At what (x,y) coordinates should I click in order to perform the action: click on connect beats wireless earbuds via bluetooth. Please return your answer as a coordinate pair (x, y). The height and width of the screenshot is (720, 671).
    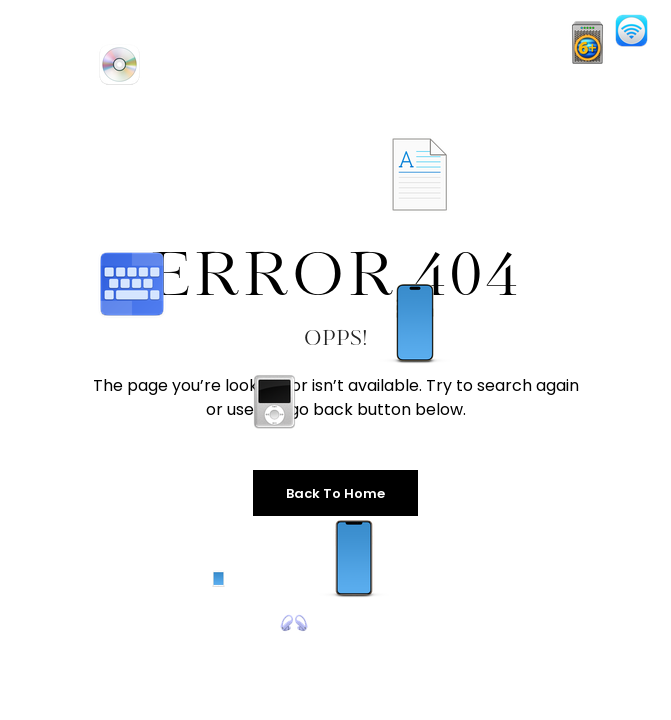
    Looking at the image, I should click on (294, 624).